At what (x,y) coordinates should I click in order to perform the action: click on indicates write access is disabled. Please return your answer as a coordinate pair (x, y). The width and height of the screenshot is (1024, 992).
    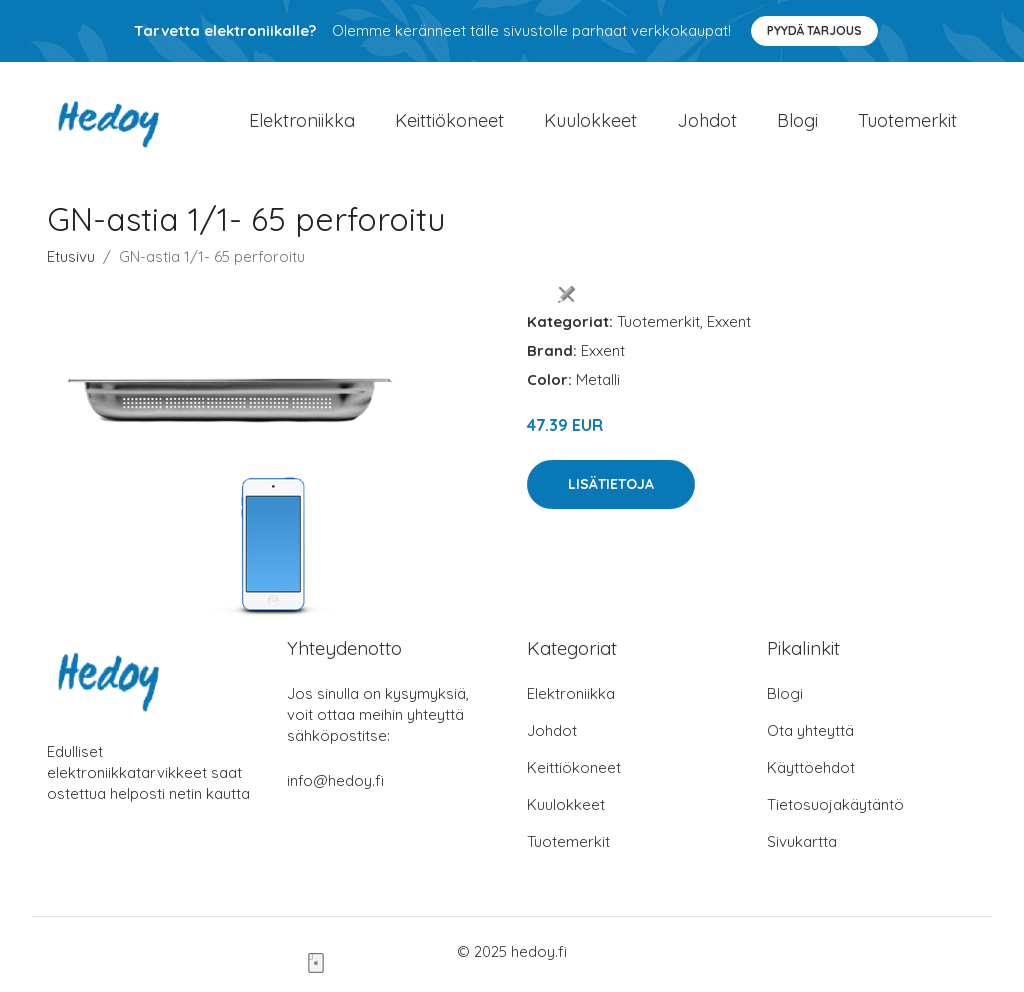
    Looking at the image, I should click on (566, 294).